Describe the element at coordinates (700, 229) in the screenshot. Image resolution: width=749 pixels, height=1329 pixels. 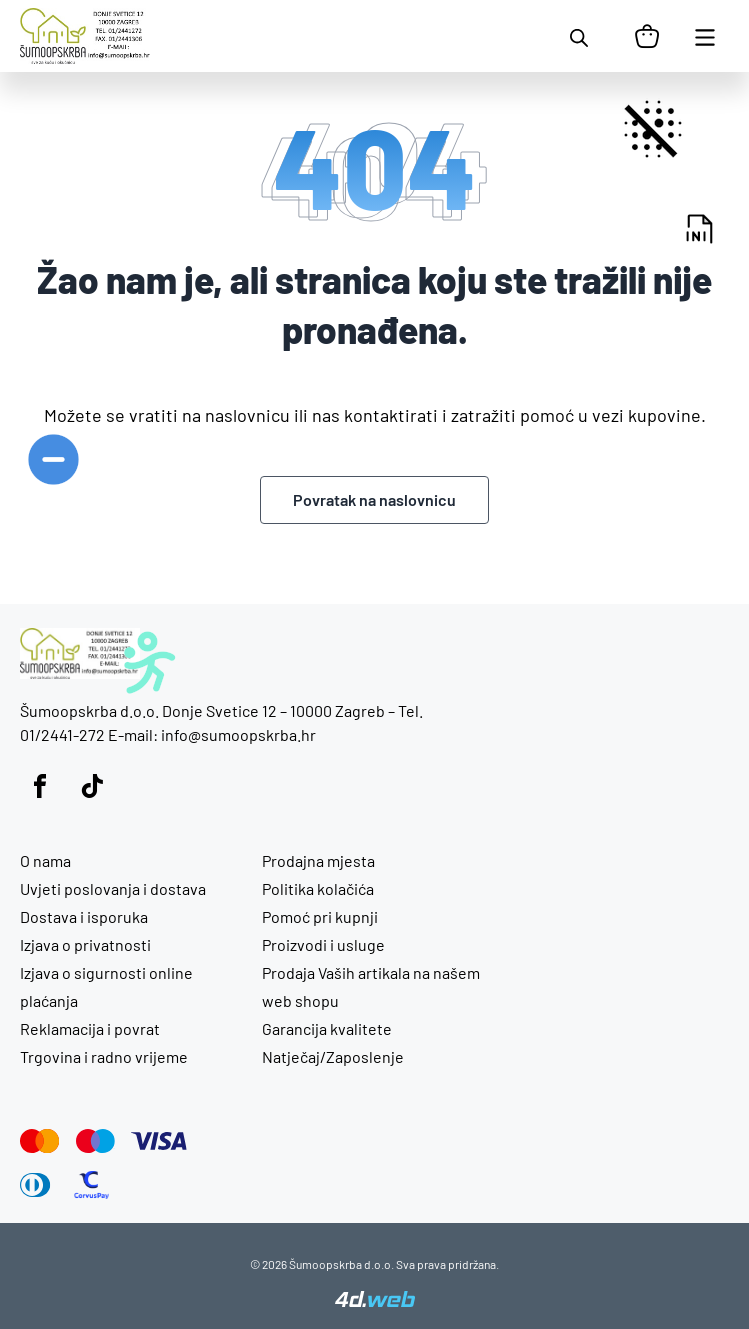
I see `view or open an INI configuration file` at that location.